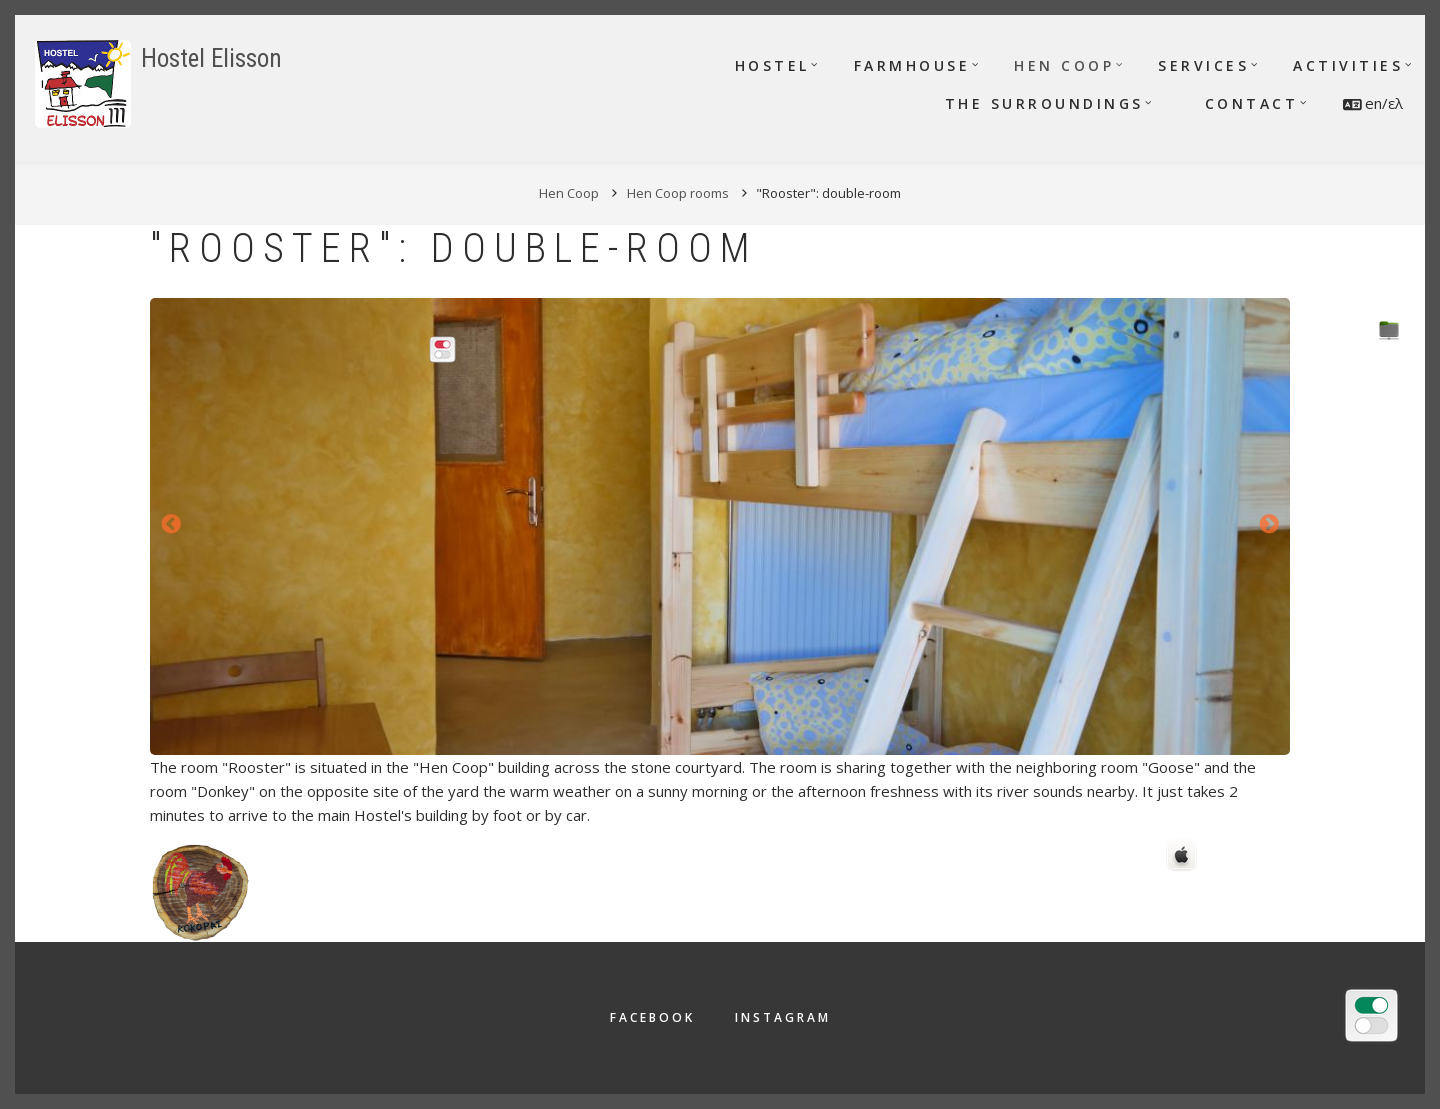 The width and height of the screenshot is (1440, 1109). I want to click on open gnome tweaks settings, so click(442, 349).